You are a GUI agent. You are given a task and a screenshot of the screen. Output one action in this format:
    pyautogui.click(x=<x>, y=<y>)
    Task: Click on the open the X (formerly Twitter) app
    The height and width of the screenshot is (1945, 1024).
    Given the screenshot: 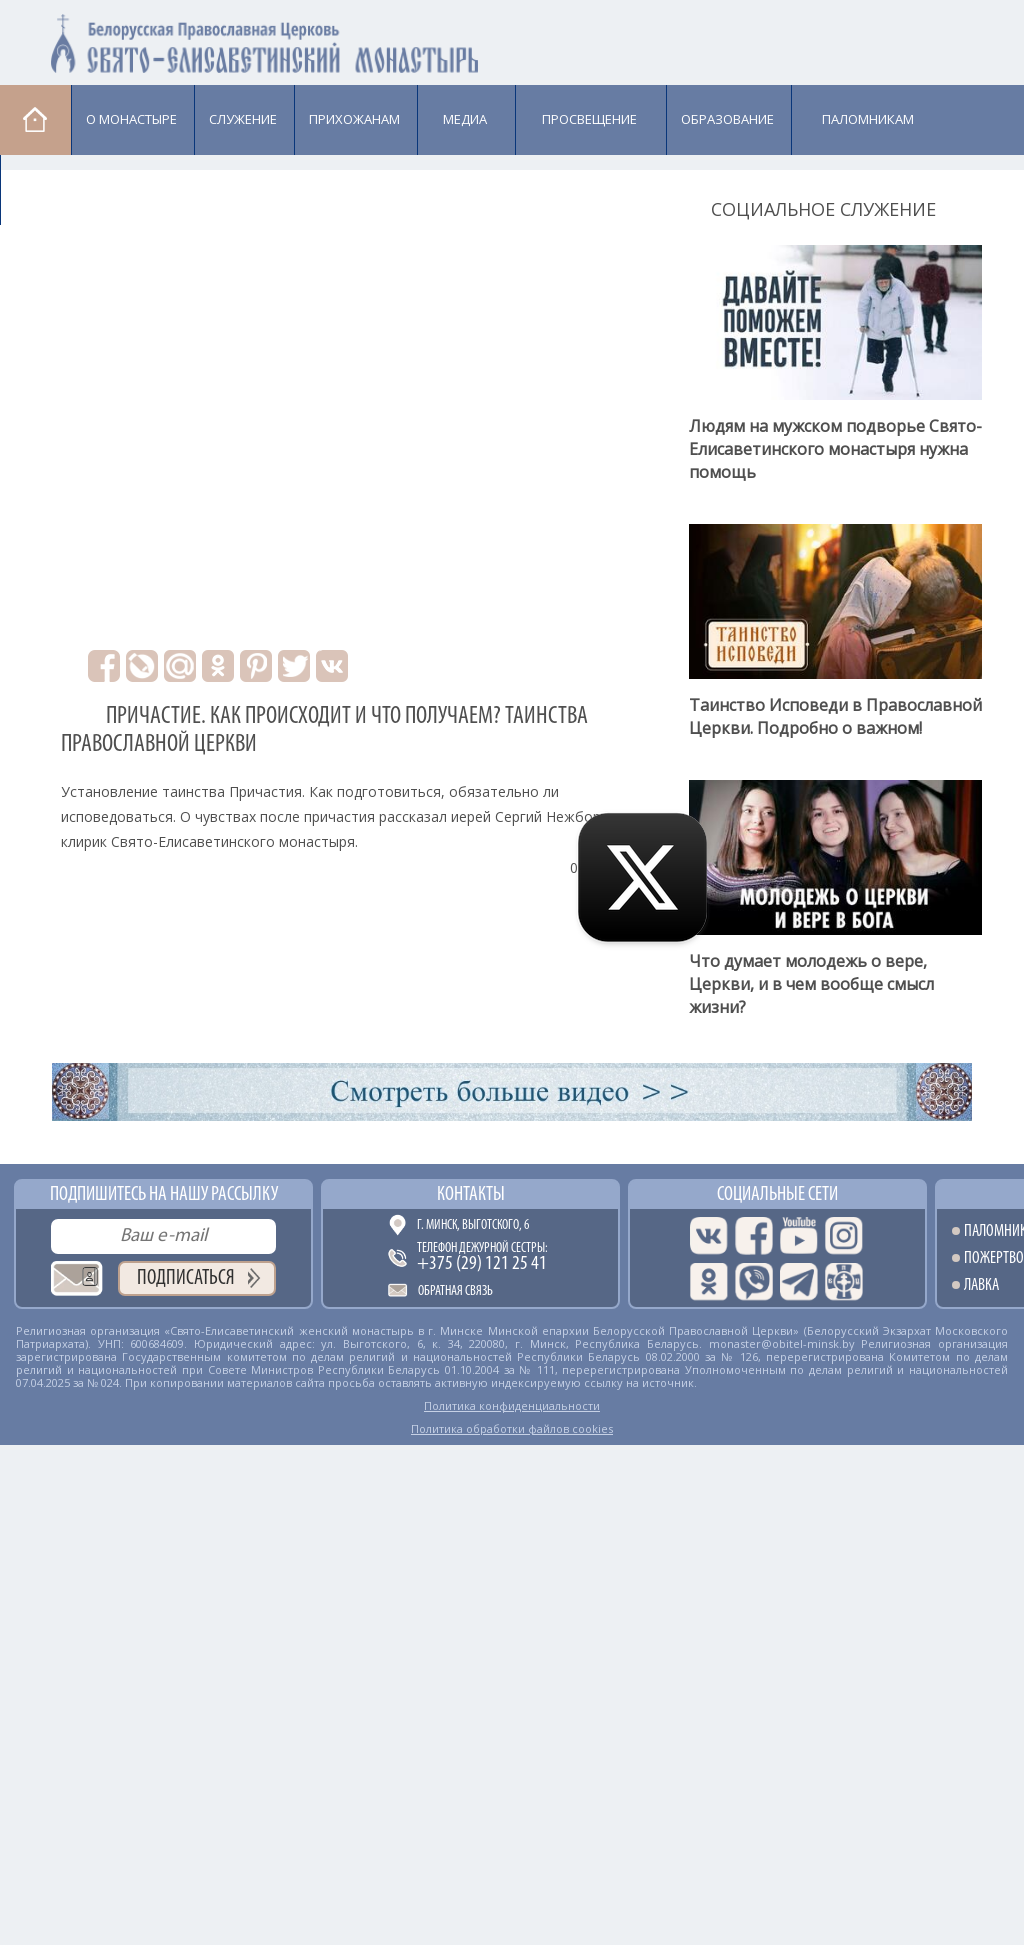 What is the action you would take?
    pyautogui.click(x=642, y=877)
    